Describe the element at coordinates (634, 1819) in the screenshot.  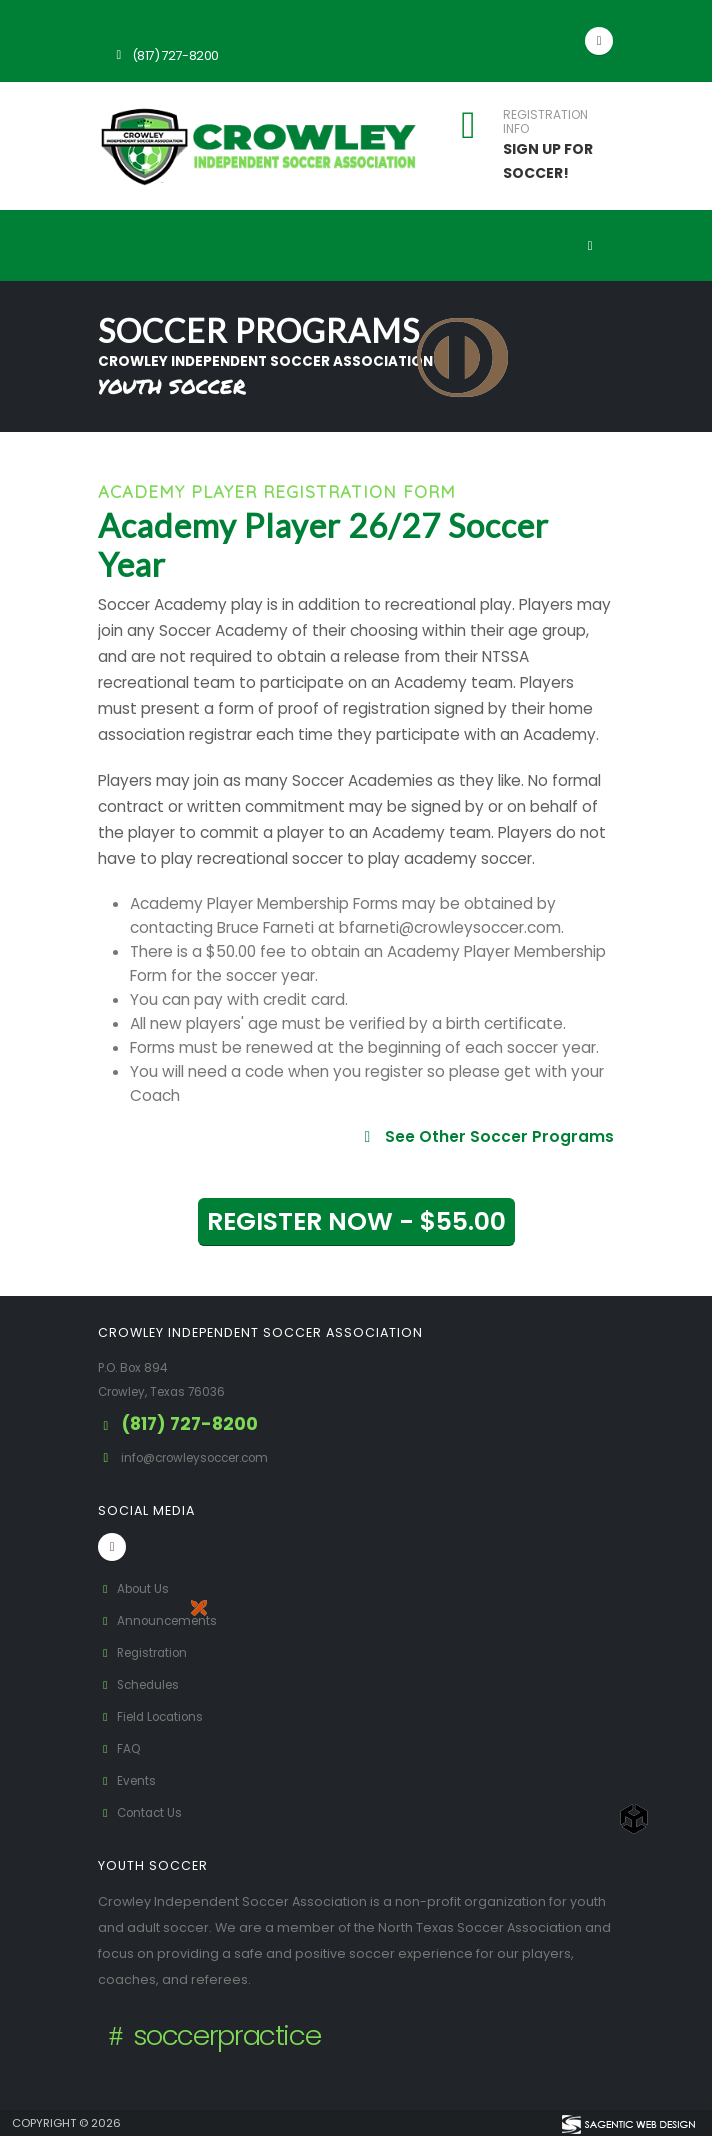
I see `unity game engine logo` at that location.